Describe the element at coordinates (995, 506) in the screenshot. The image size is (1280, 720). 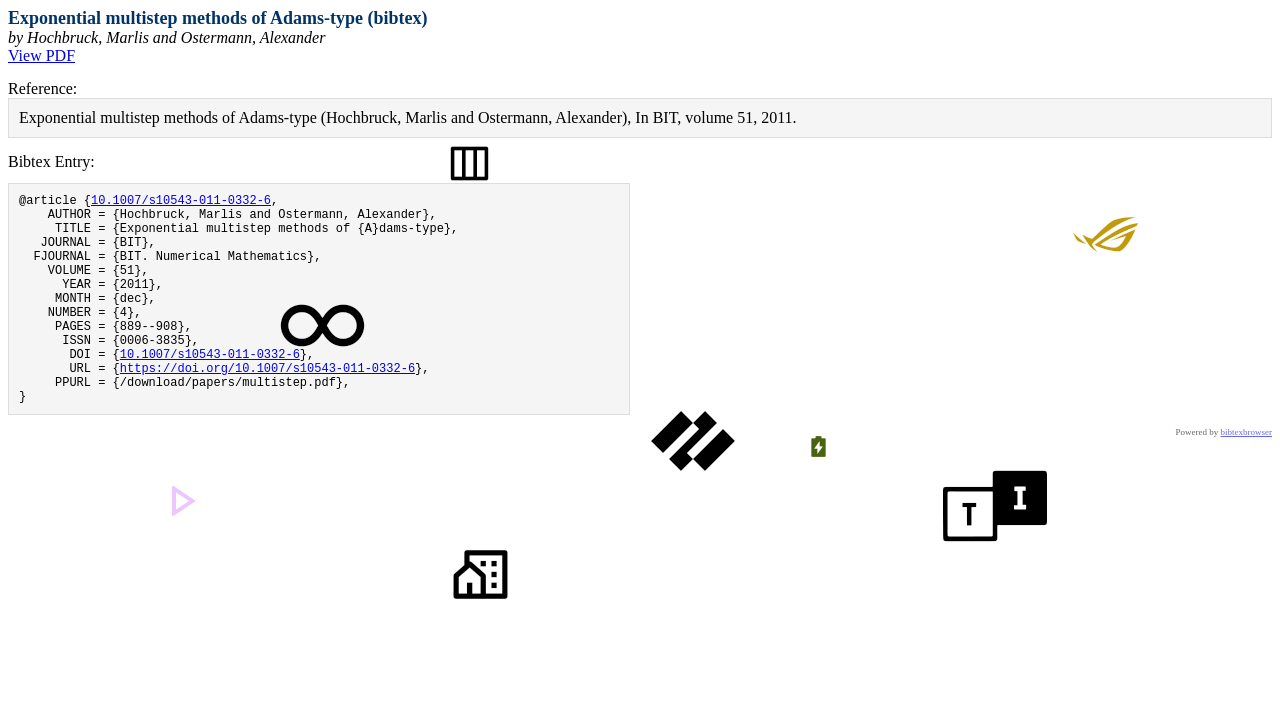
I see `open the TuneIn radio app` at that location.